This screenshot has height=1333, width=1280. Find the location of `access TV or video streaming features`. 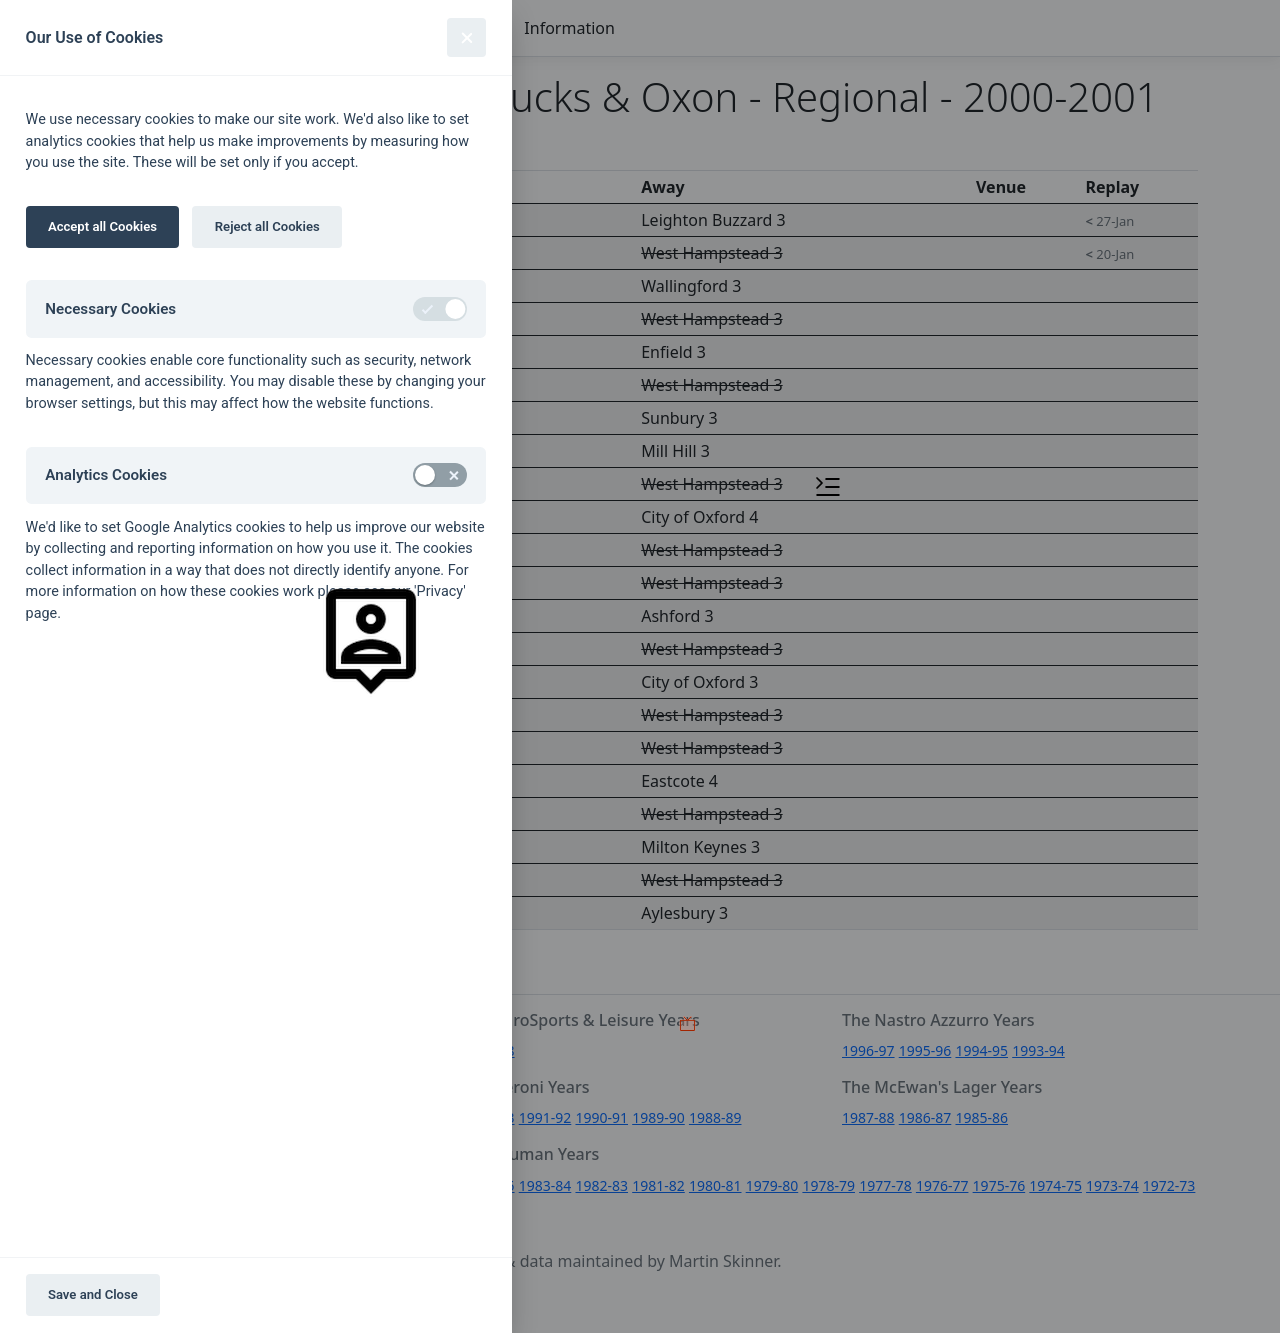

access TV or video streaming features is located at coordinates (687, 1024).